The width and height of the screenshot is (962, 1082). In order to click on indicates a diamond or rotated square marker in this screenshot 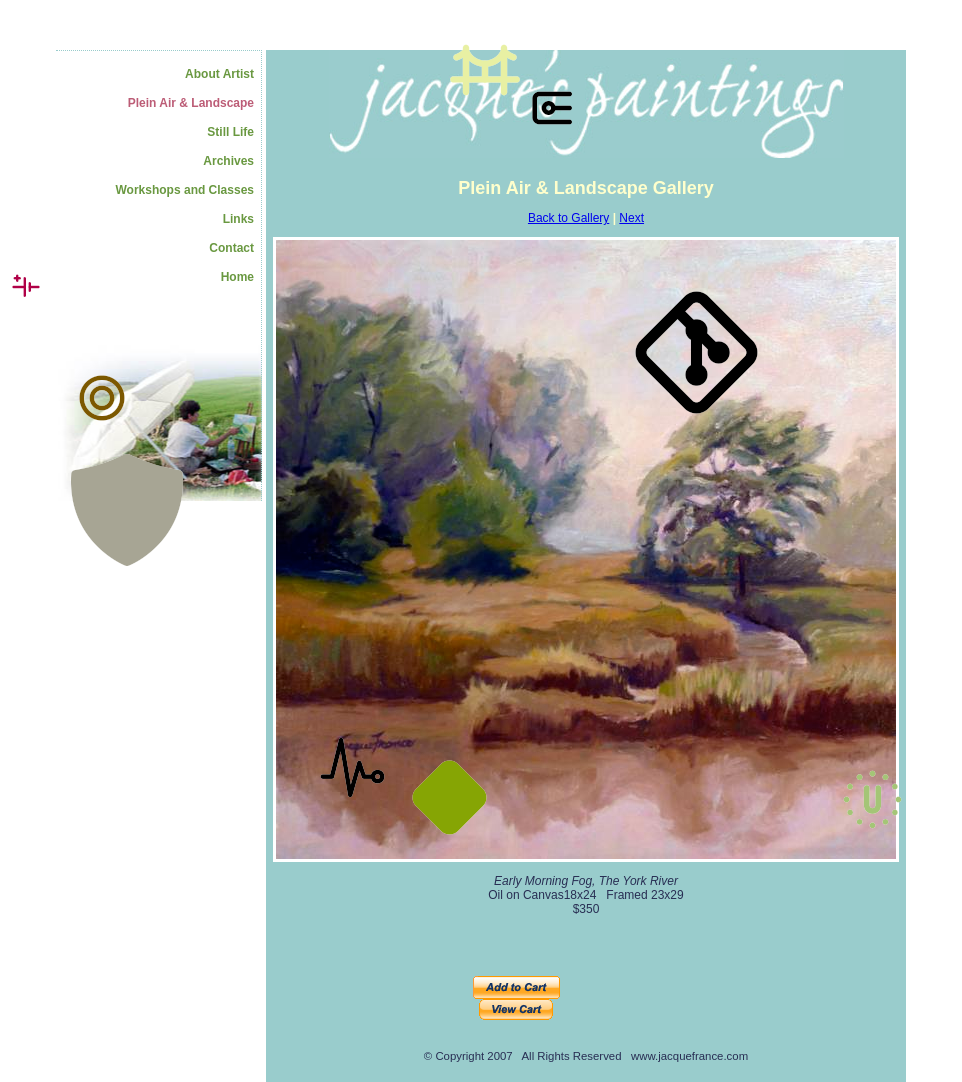, I will do `click(449, 797)`.